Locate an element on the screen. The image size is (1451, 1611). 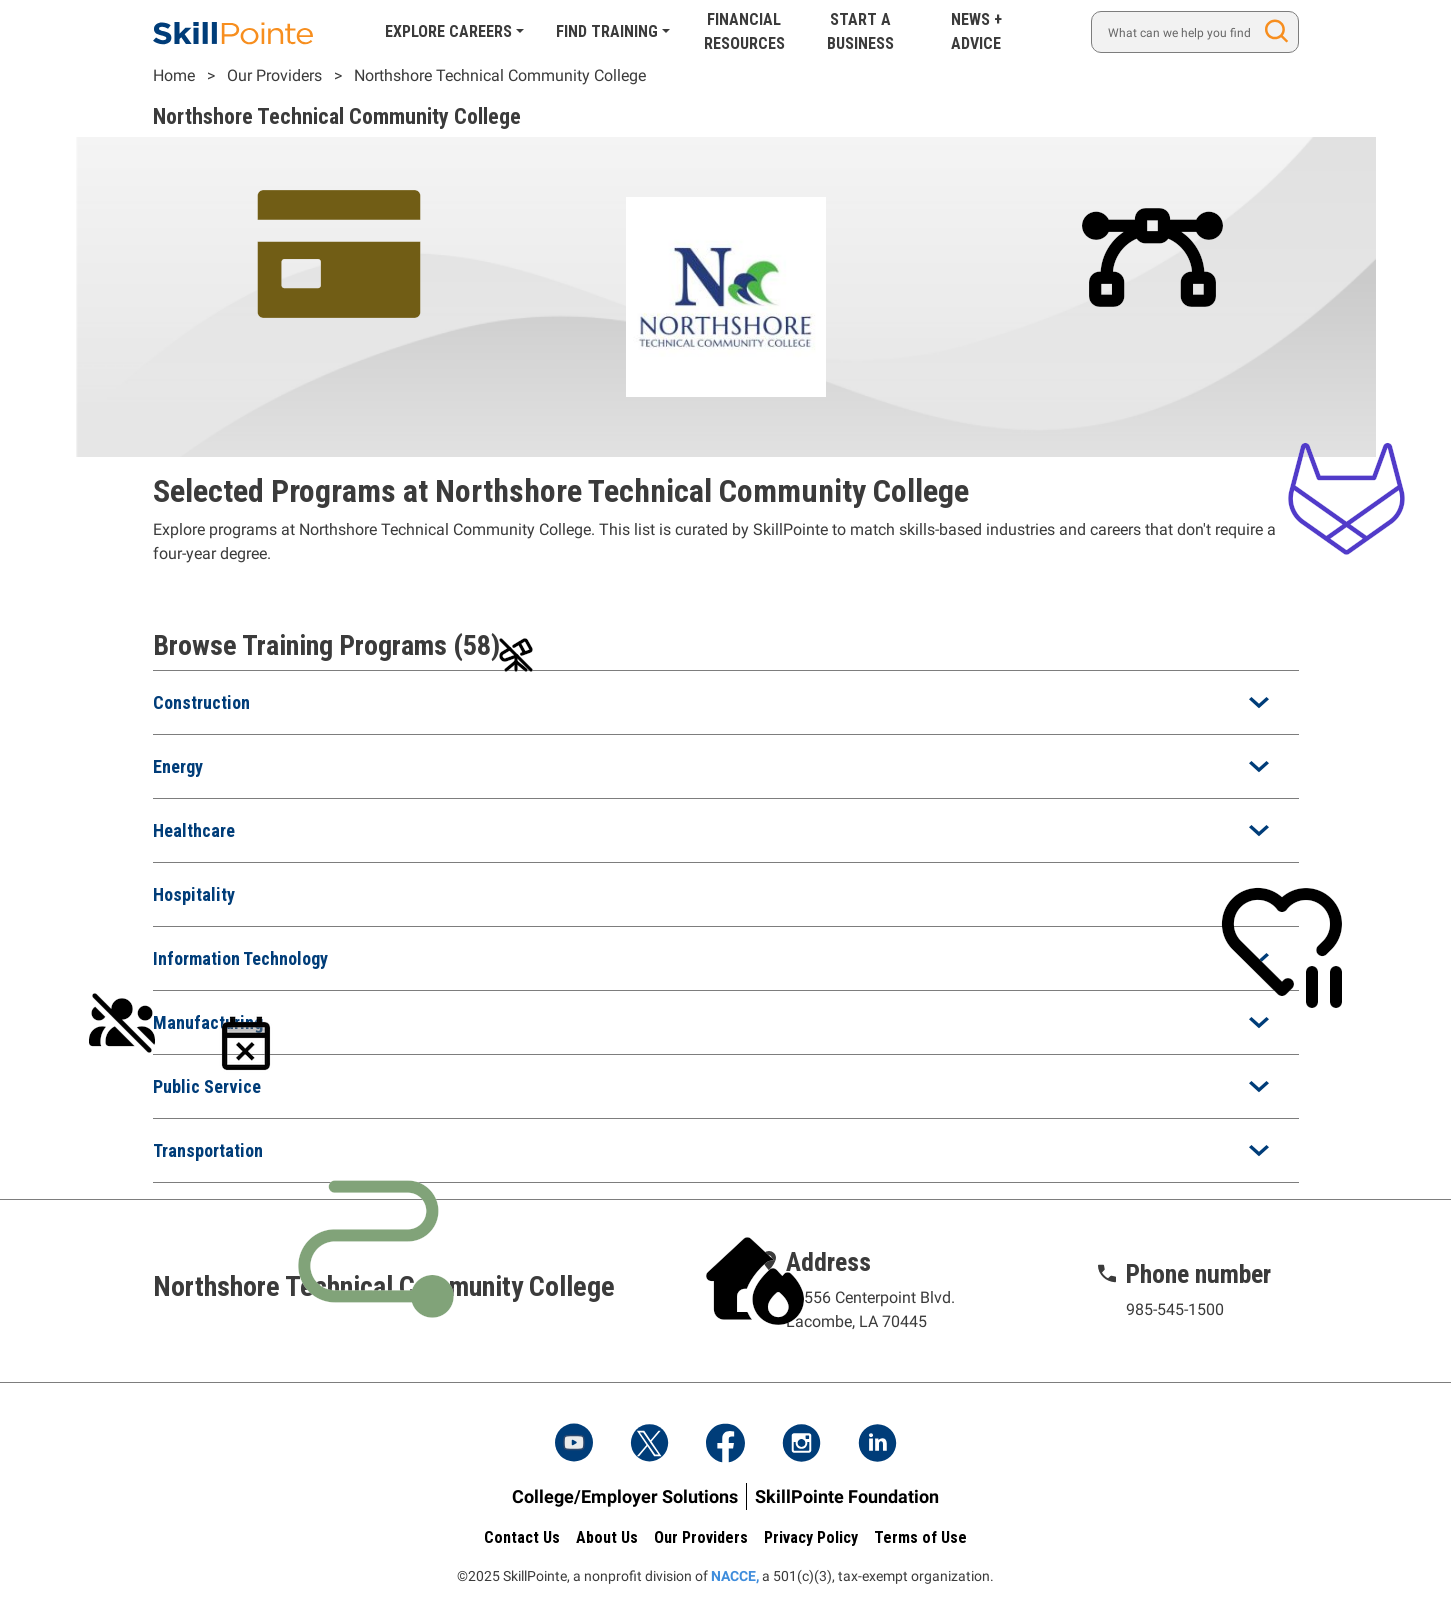
telescope feature disabled or unavailable is located at coordinates (516, 655).